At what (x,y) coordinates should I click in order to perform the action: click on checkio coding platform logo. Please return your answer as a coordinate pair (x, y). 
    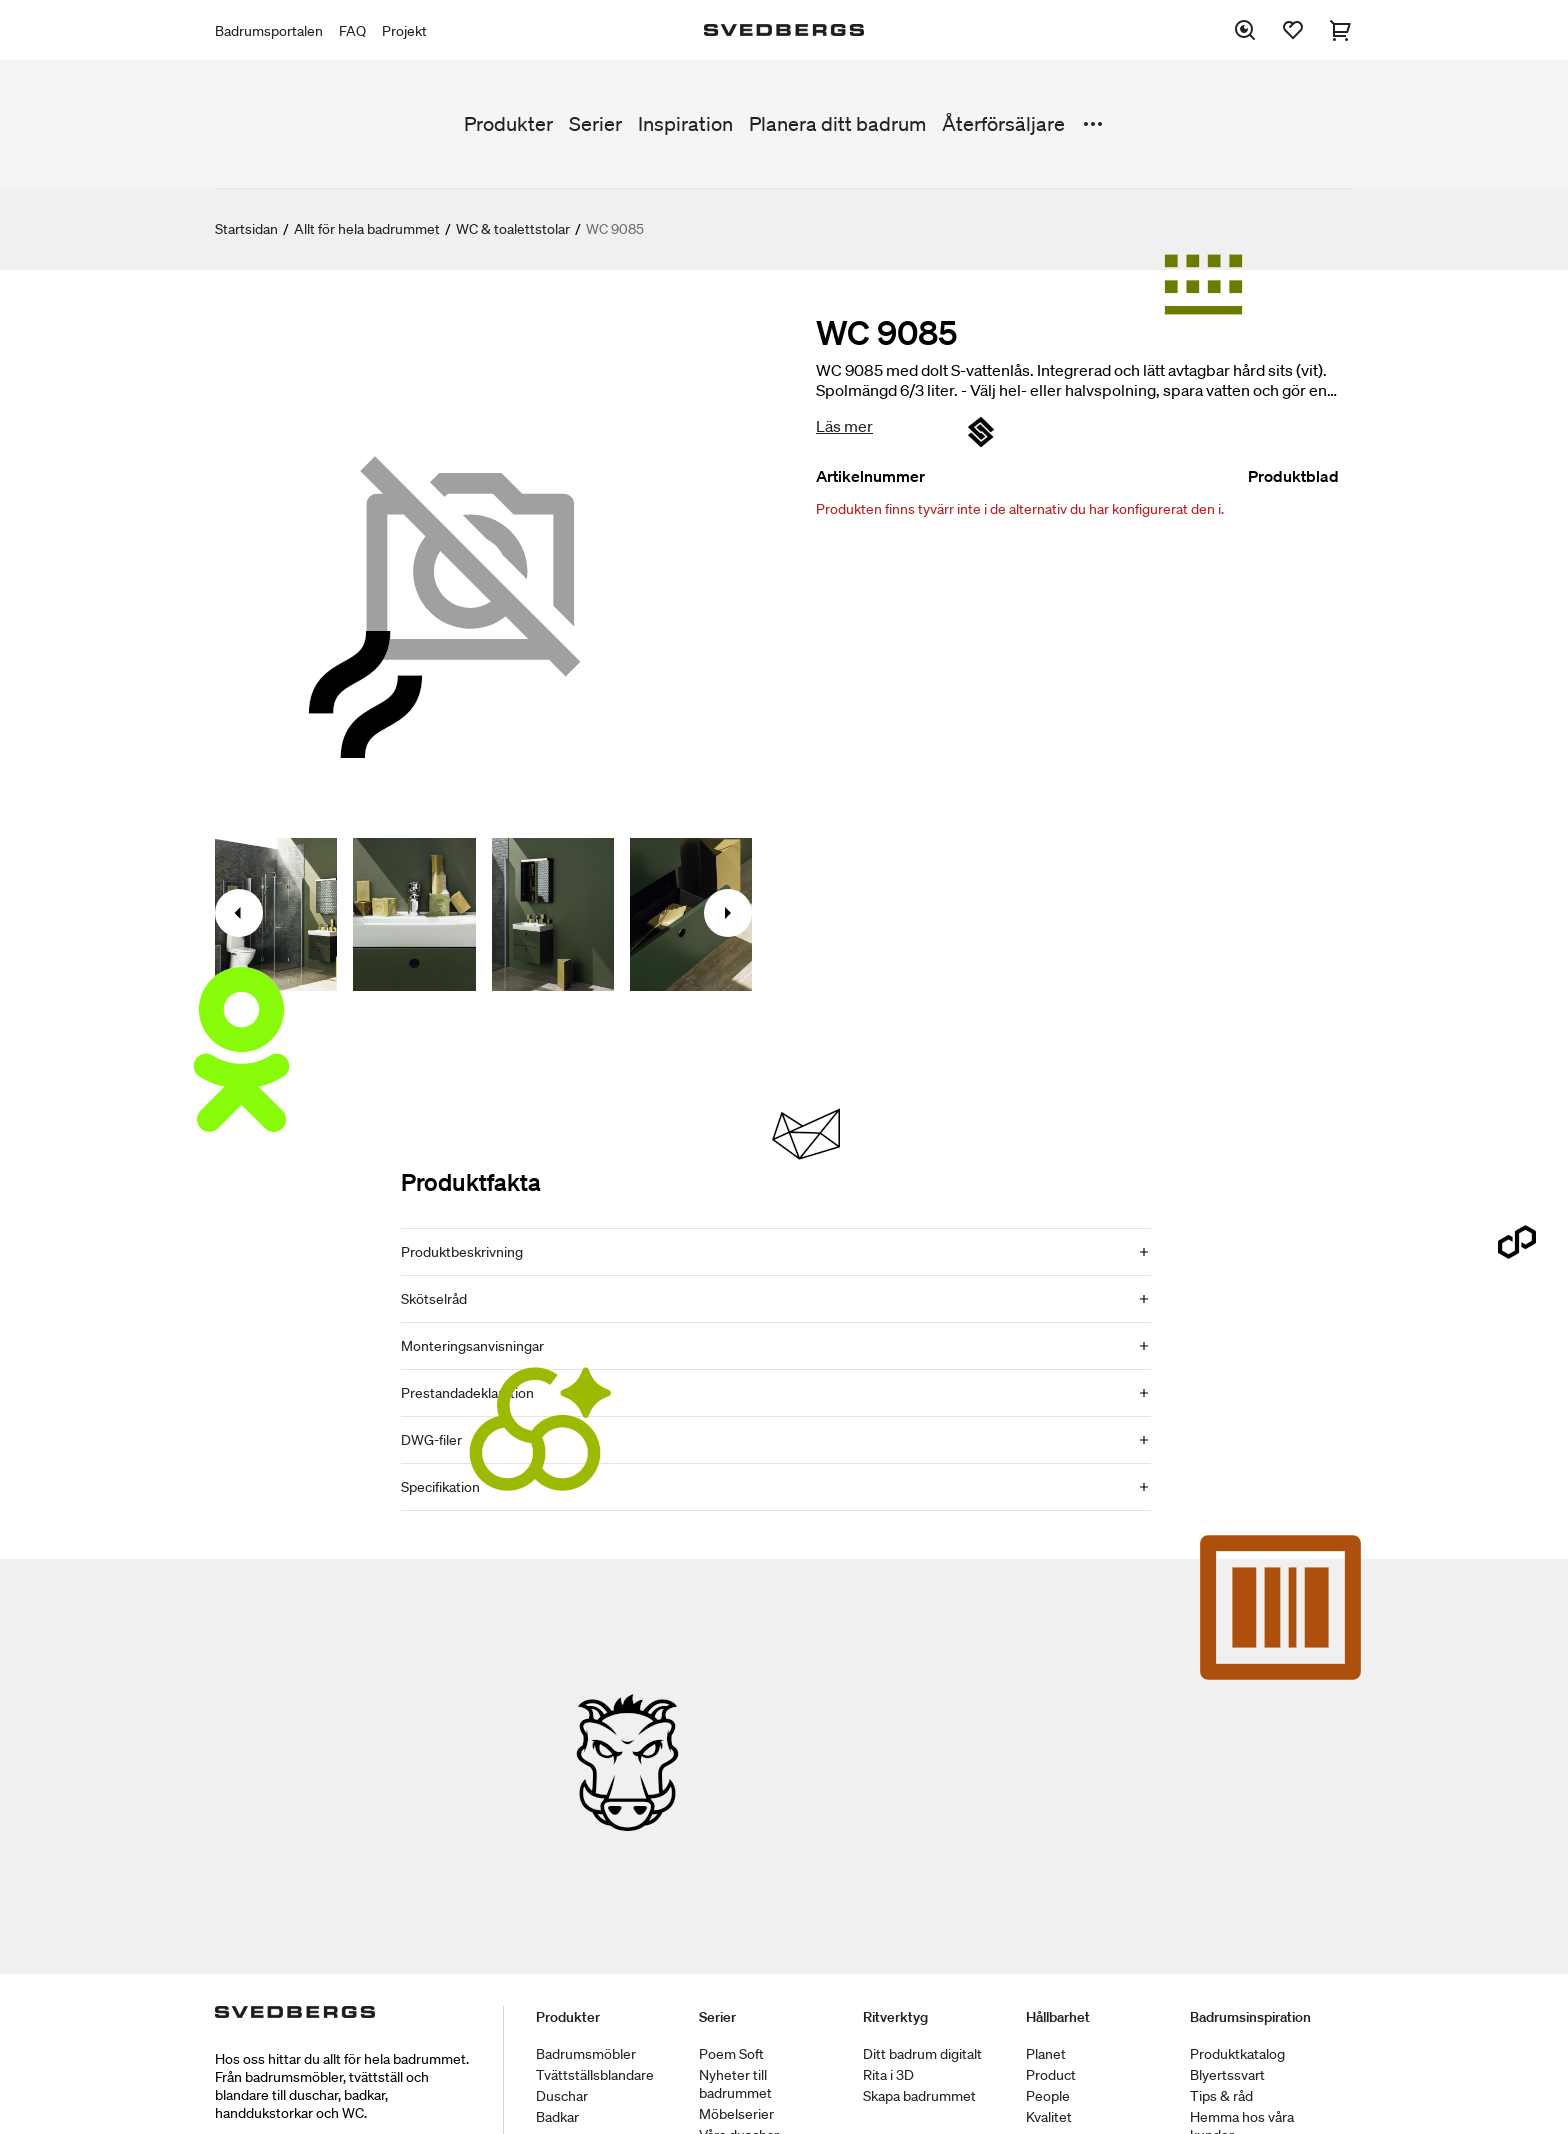
    Looking at the image, I should click on (806, 1134).